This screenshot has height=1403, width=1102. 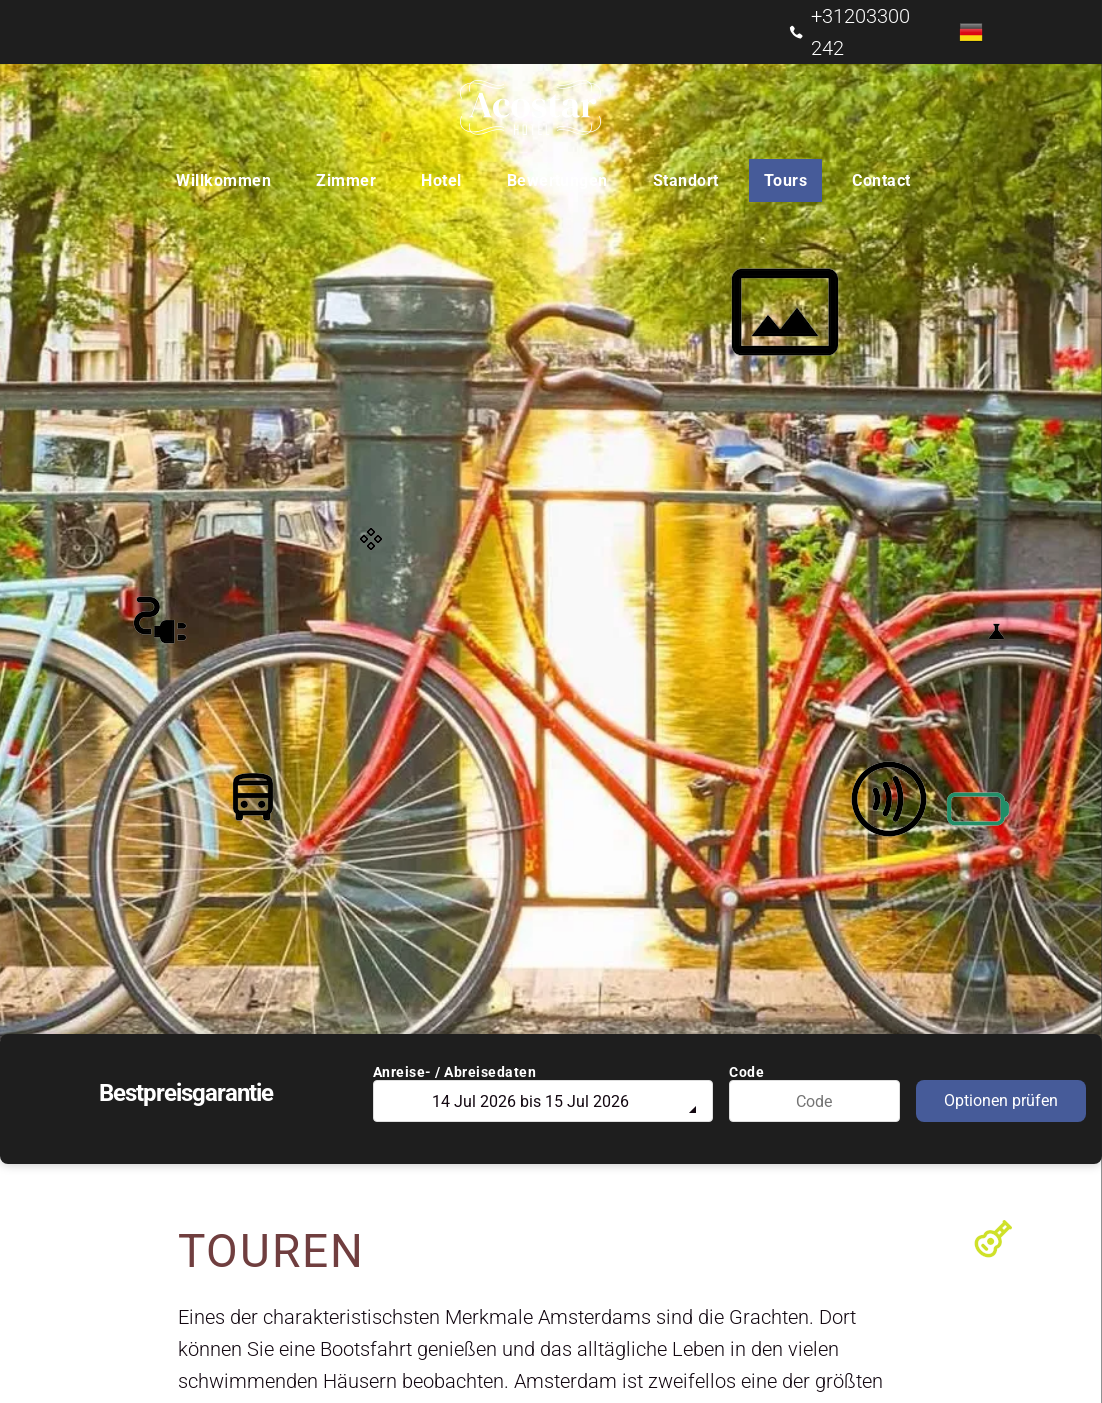 I want to click on tap to pay with contactless payment, so click(x=889, y=799).